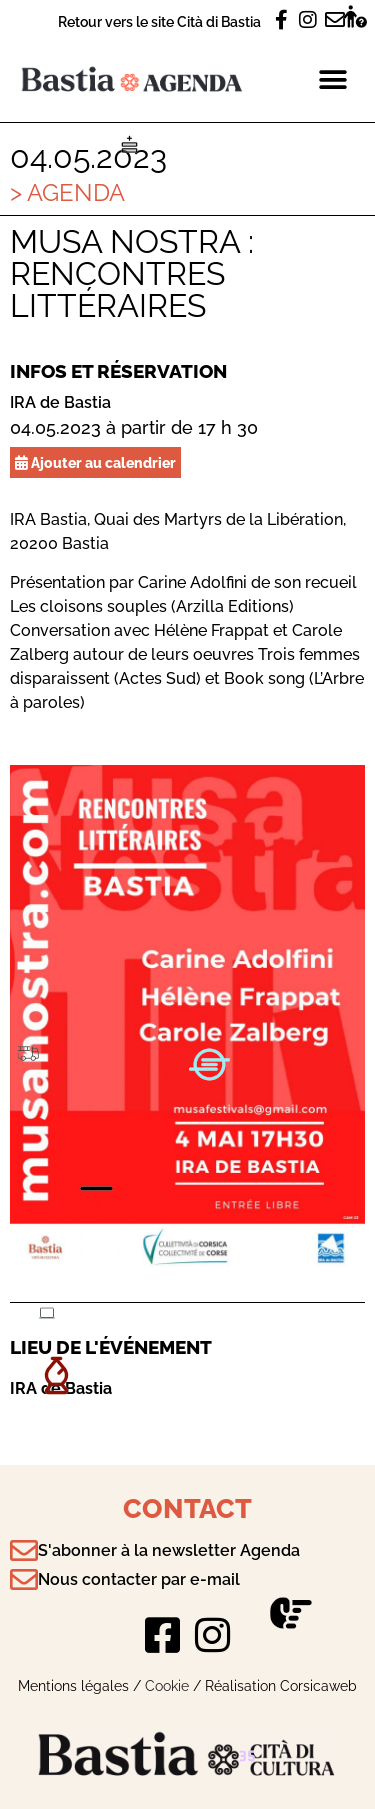 This screenshot has width=375, height=1809. Describe the element at coordinates (354, 16) in the screenshot. I see `access help or support about user accounts` at that location.